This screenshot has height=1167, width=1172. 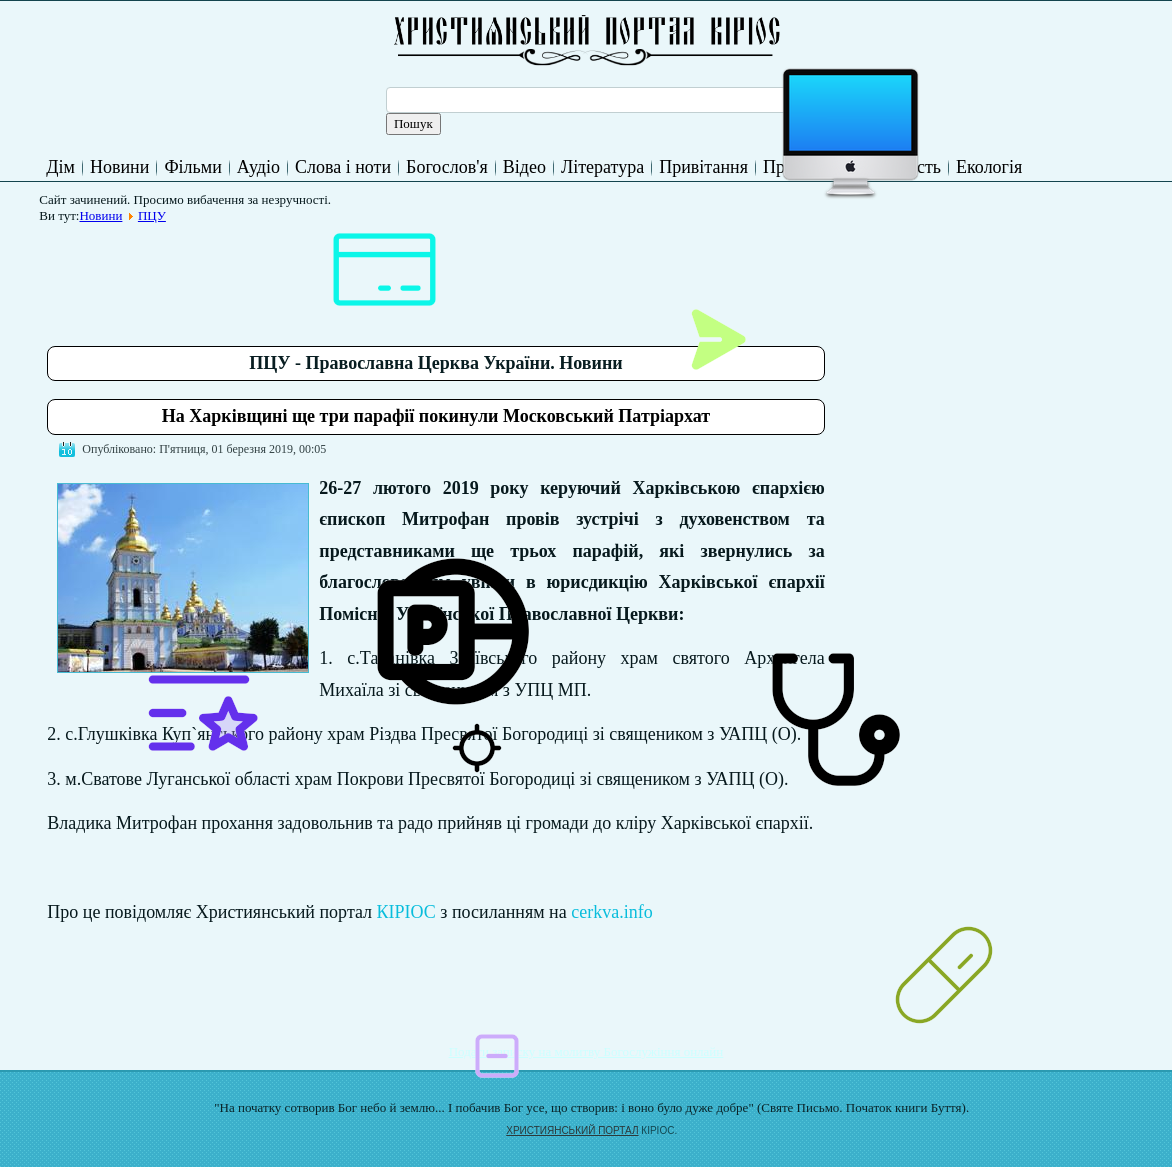 I want to click on open Microsoft PowerPoint, so click(x=450, y=631).